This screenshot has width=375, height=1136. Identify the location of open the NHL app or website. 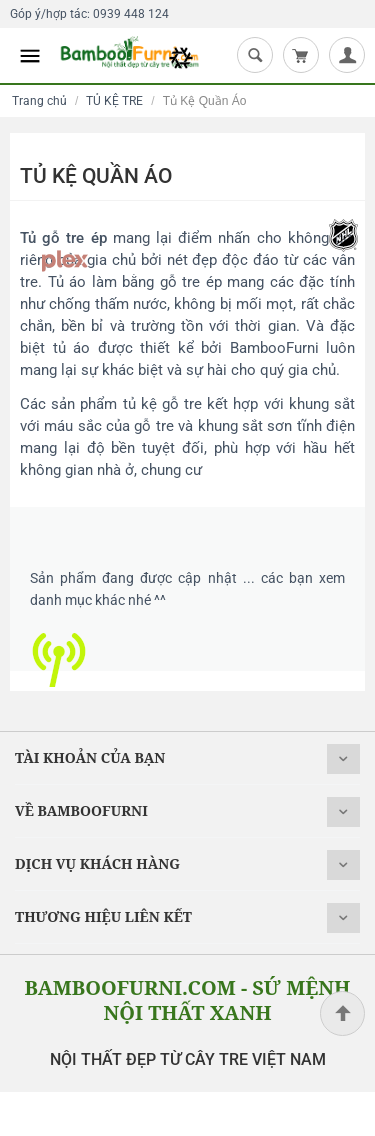
(343, 235).